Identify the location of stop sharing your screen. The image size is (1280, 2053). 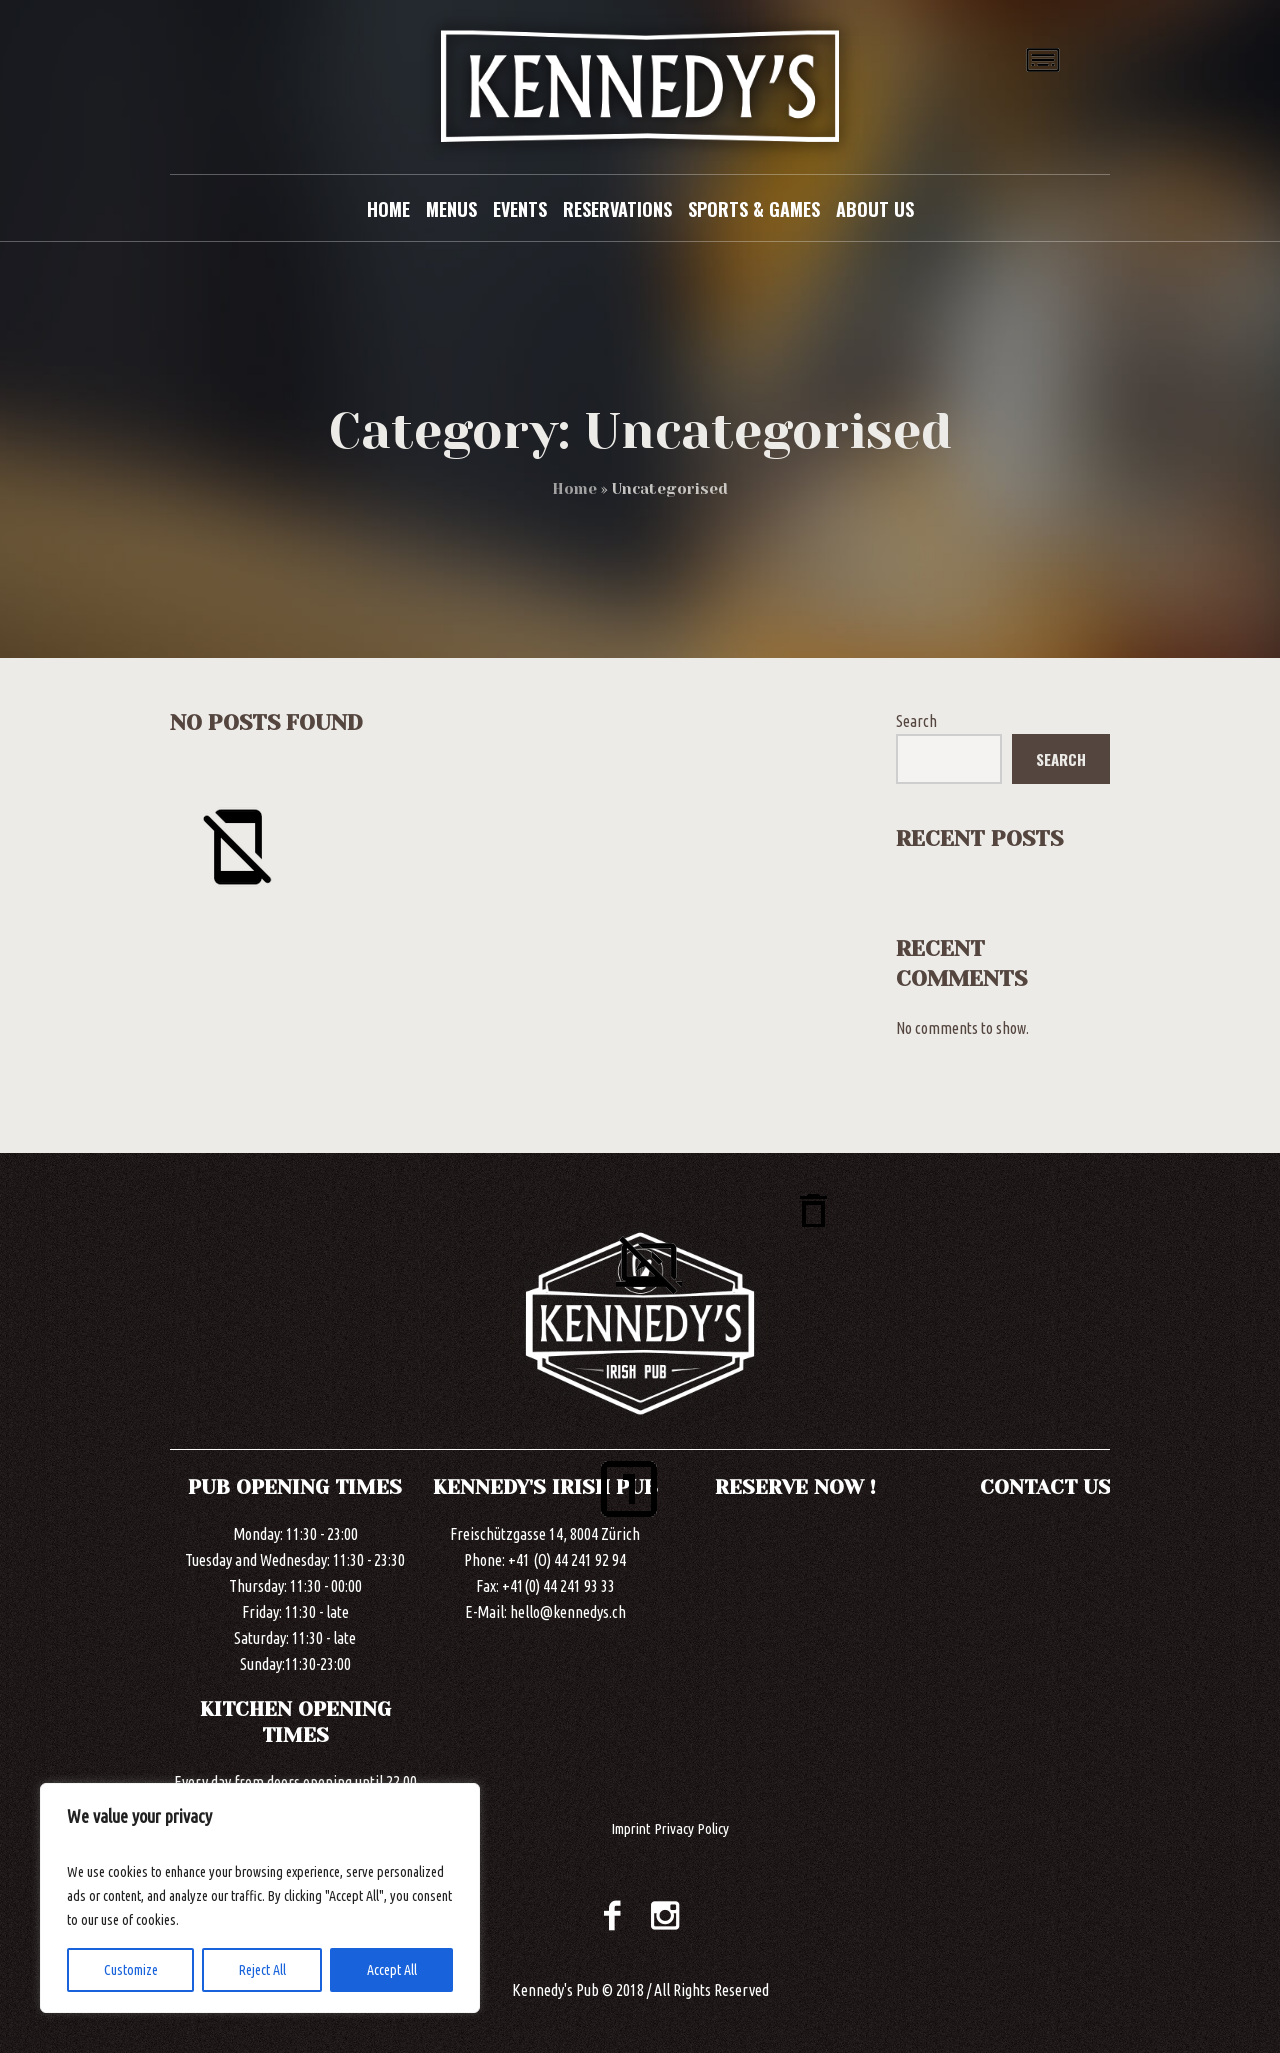
(649, 1265).